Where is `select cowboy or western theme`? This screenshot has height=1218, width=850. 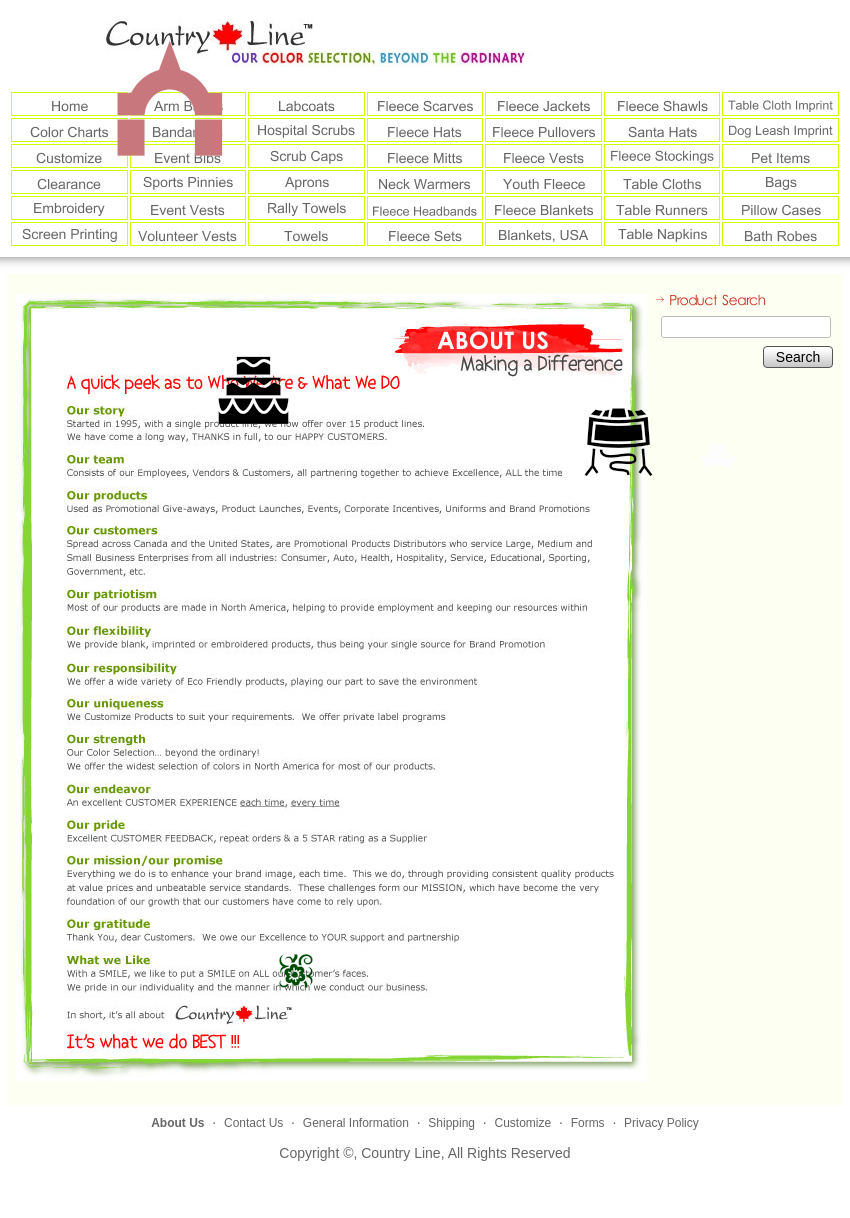 select cowboy or western theme is located at coordinates (718, 454).